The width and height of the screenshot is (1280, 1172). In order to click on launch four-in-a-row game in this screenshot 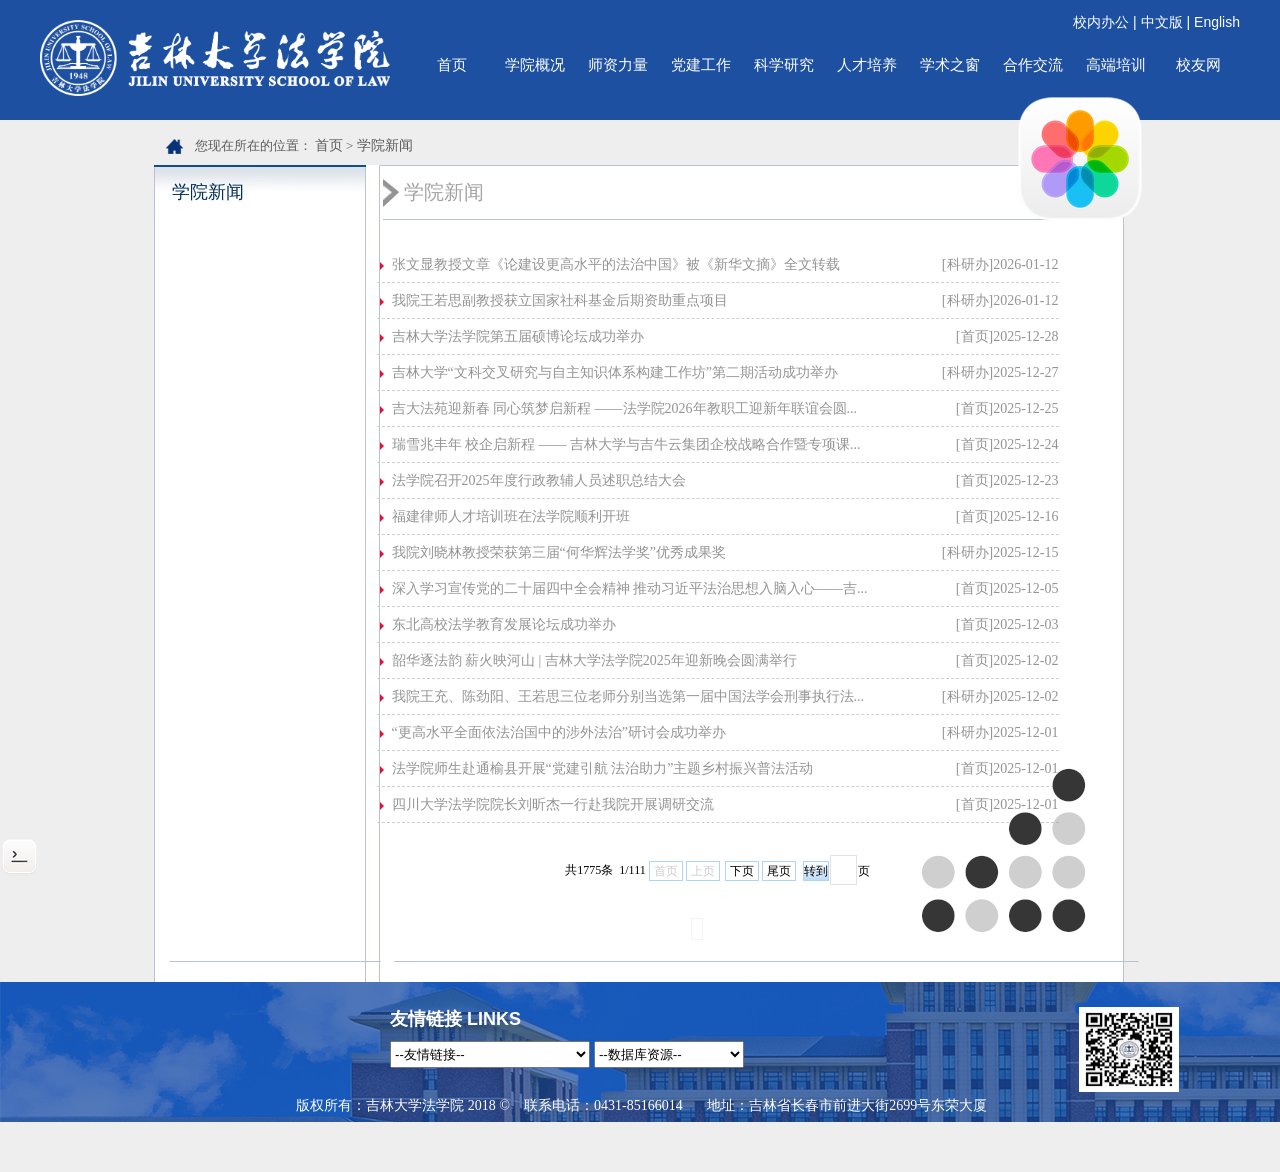, I will do `click(1009, 845)`.